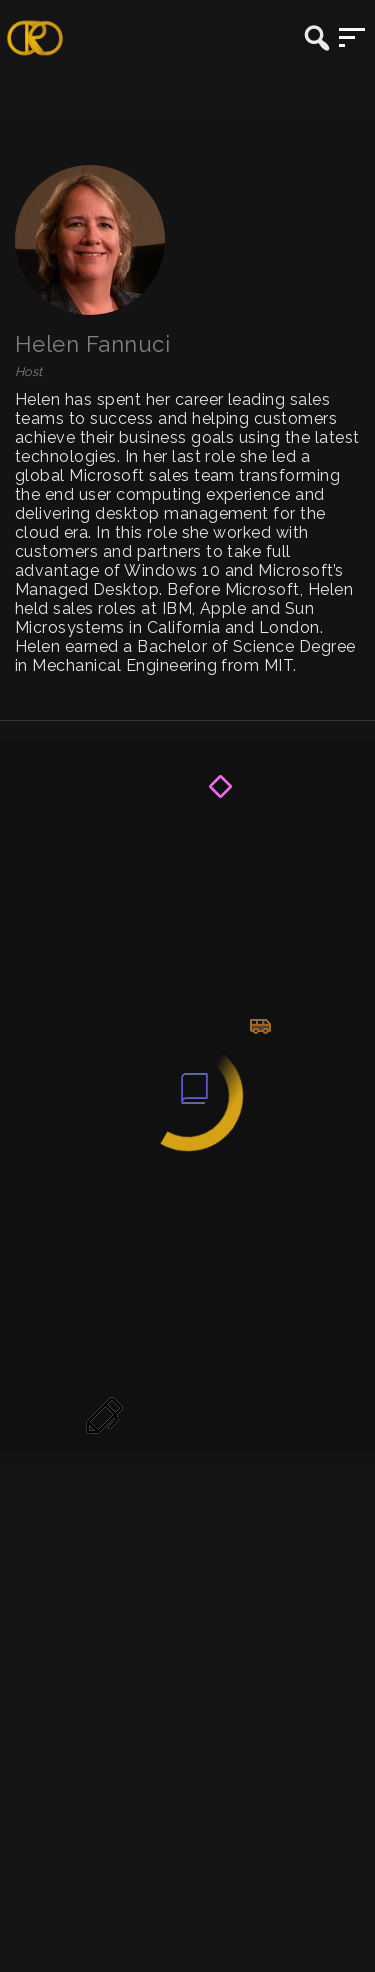 This screenshot has height=1972, width=375. Describe the element at coordinates (260, 1026) in the screenshot. I see `track delivery or shipping status` at that location.